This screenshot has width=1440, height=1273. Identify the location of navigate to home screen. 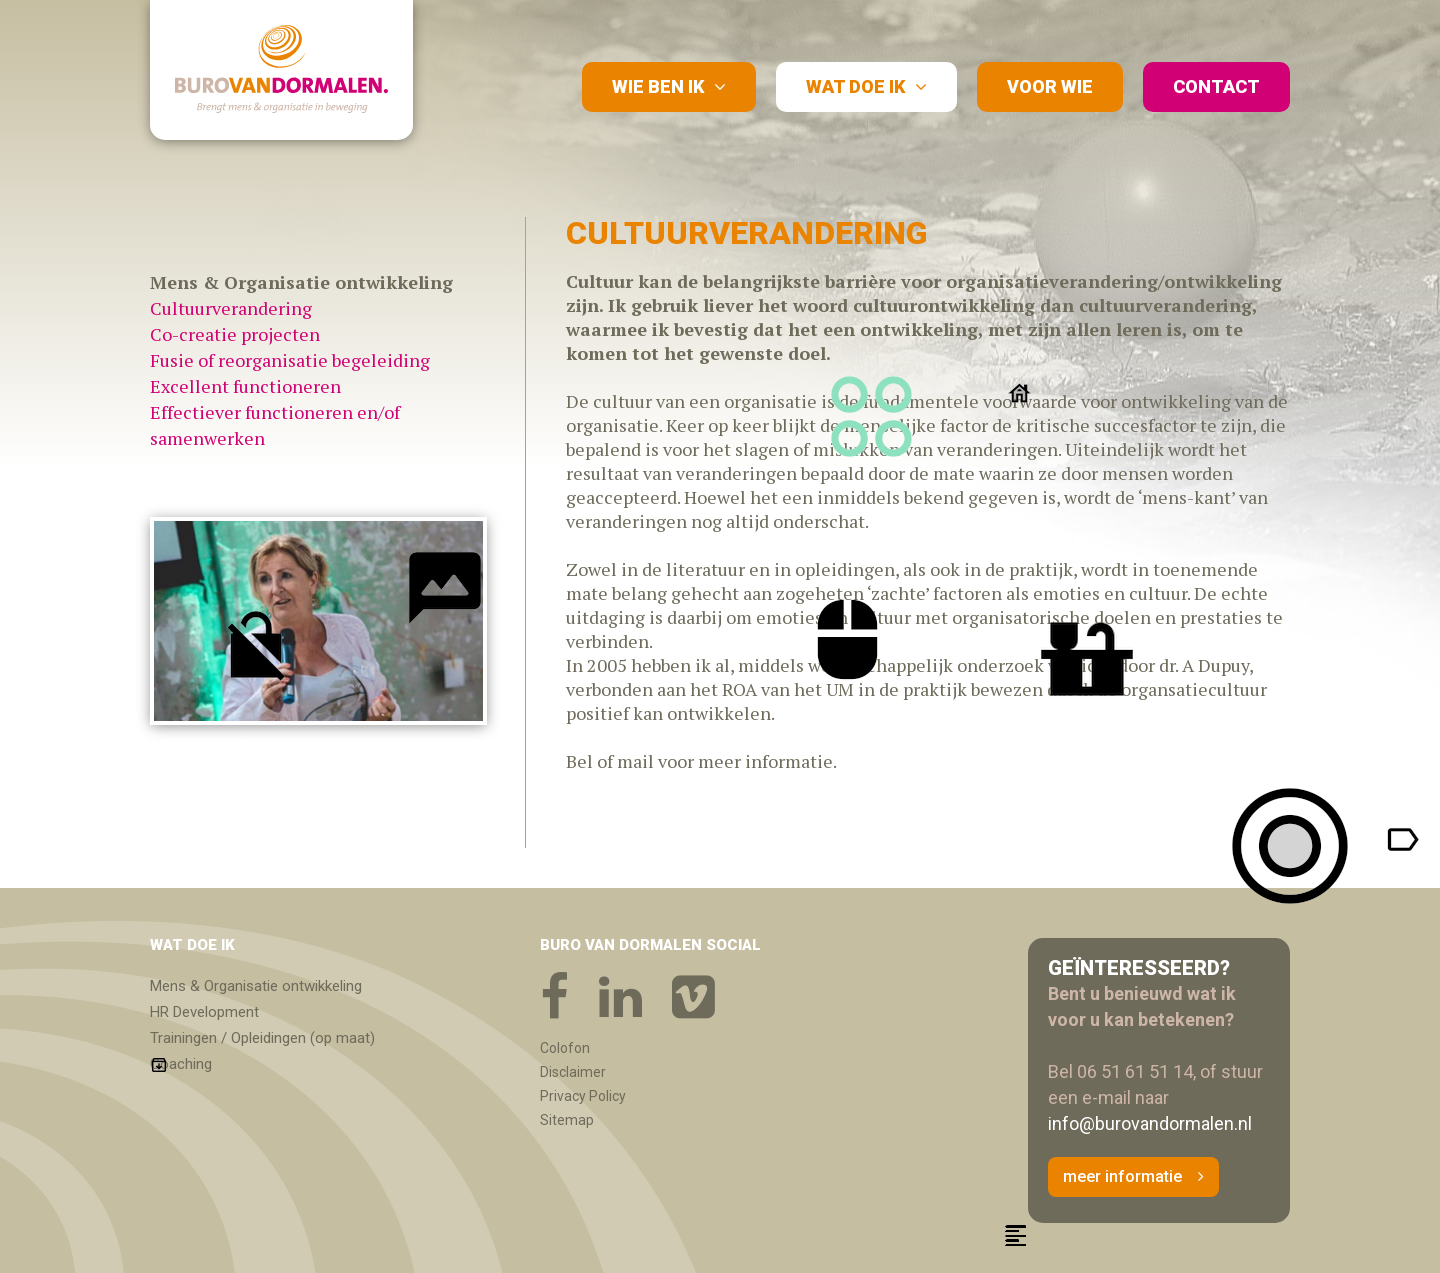
(1019, 393).